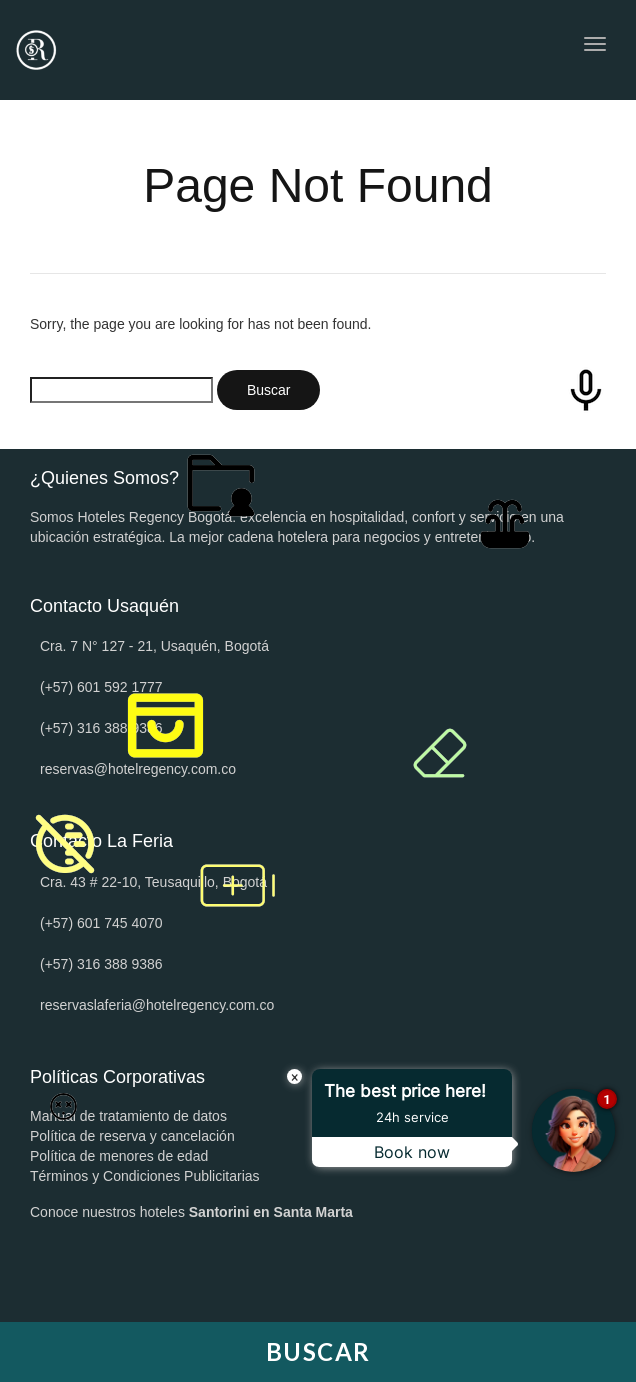 Image resolution: width=636 pixels, height=1382 pixels. I want to click on erase or clear content, so click(440, 753).